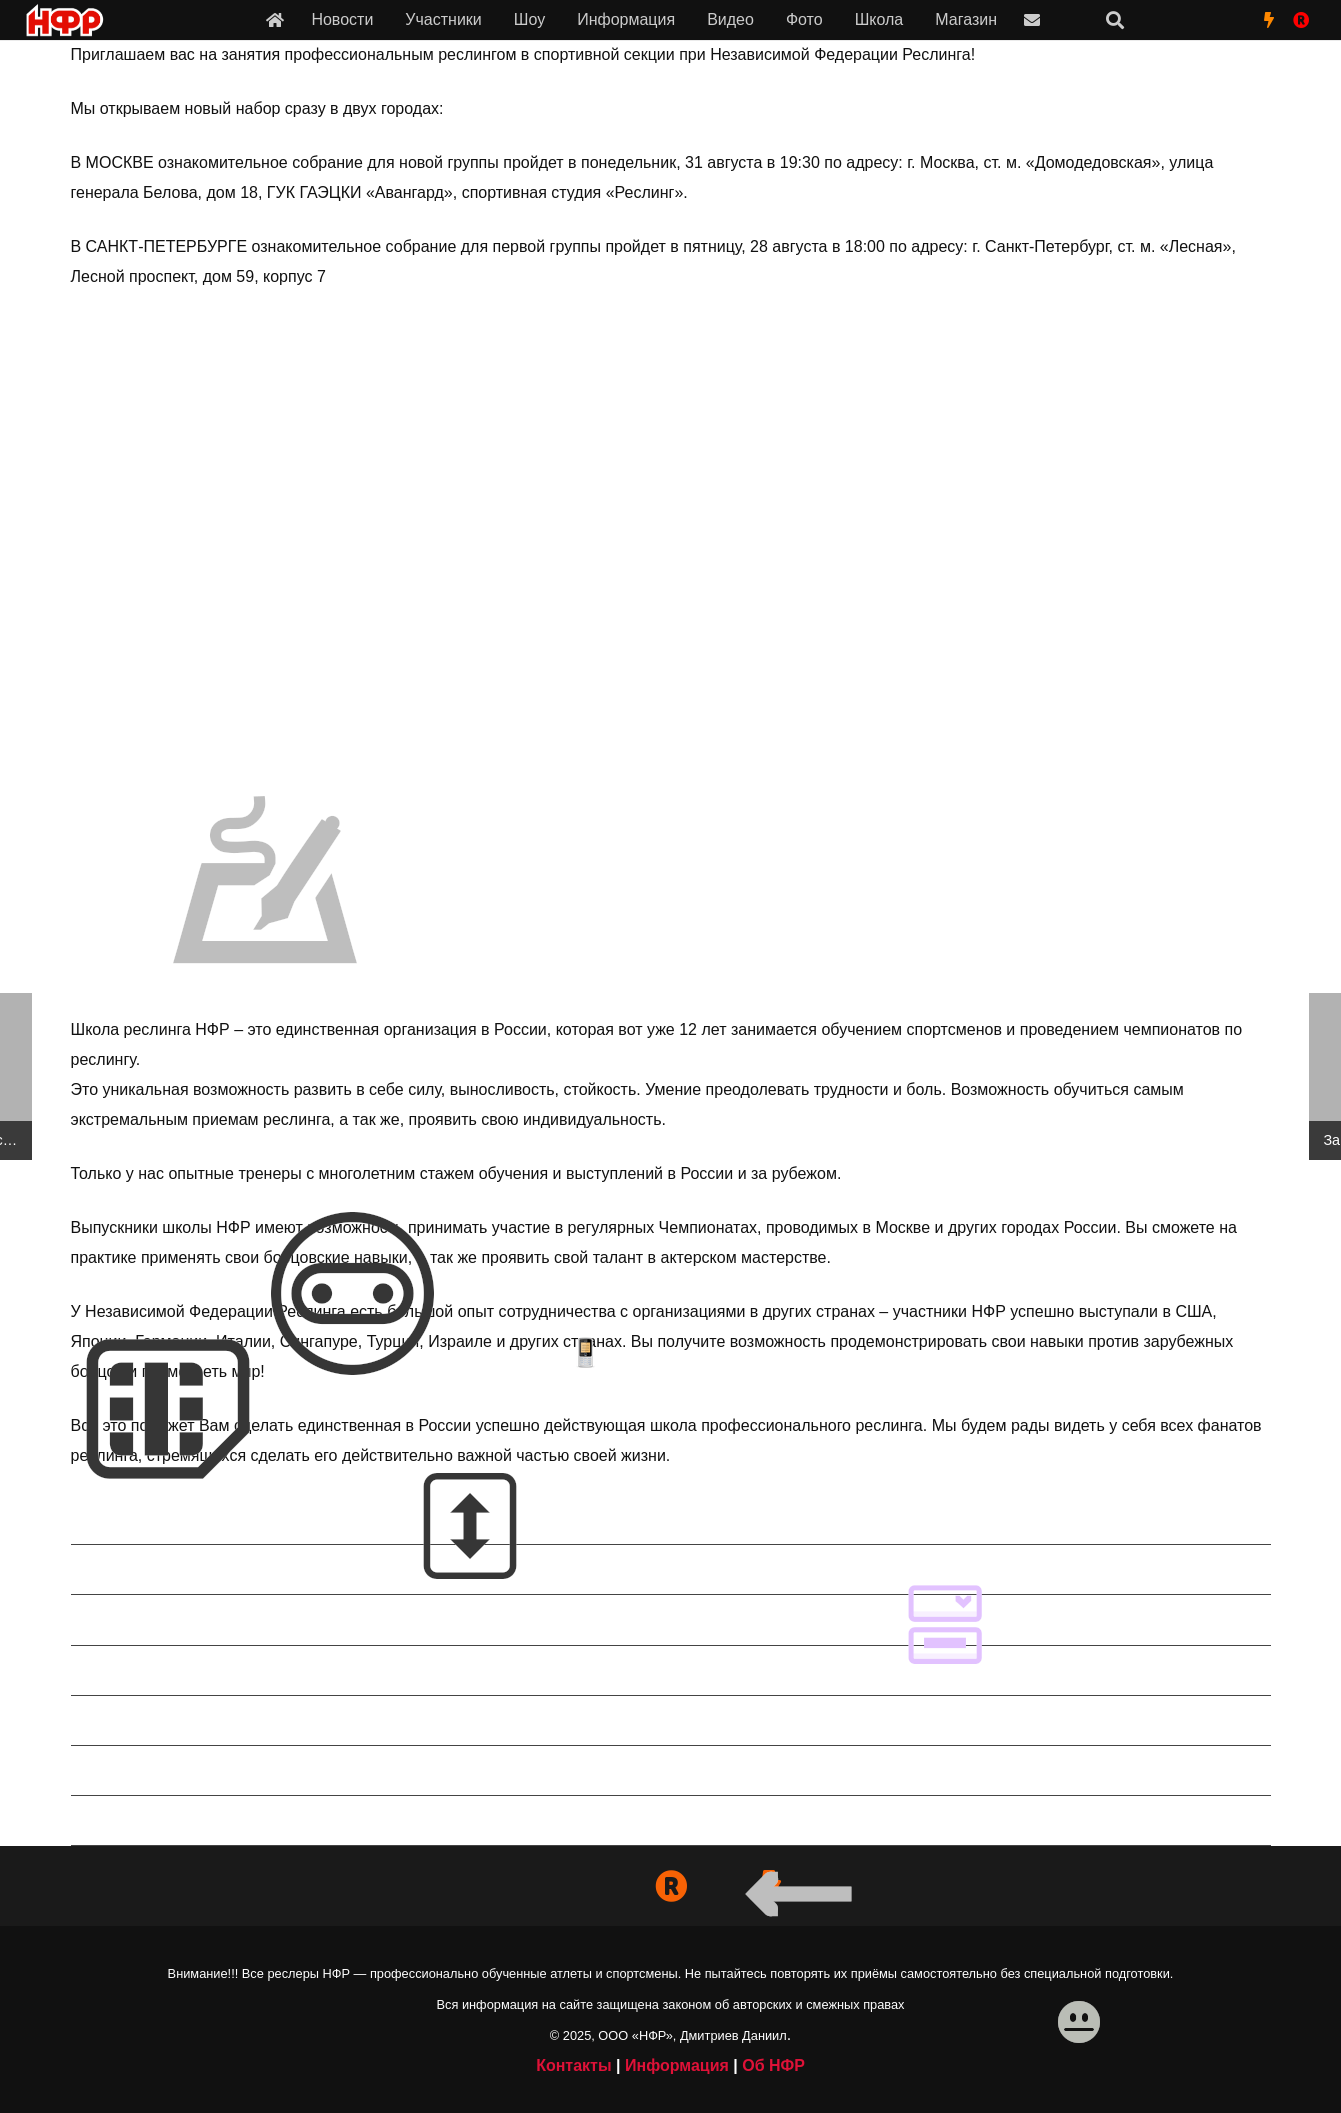  I want to click on play previous track in playlist, so click(800, 1894).